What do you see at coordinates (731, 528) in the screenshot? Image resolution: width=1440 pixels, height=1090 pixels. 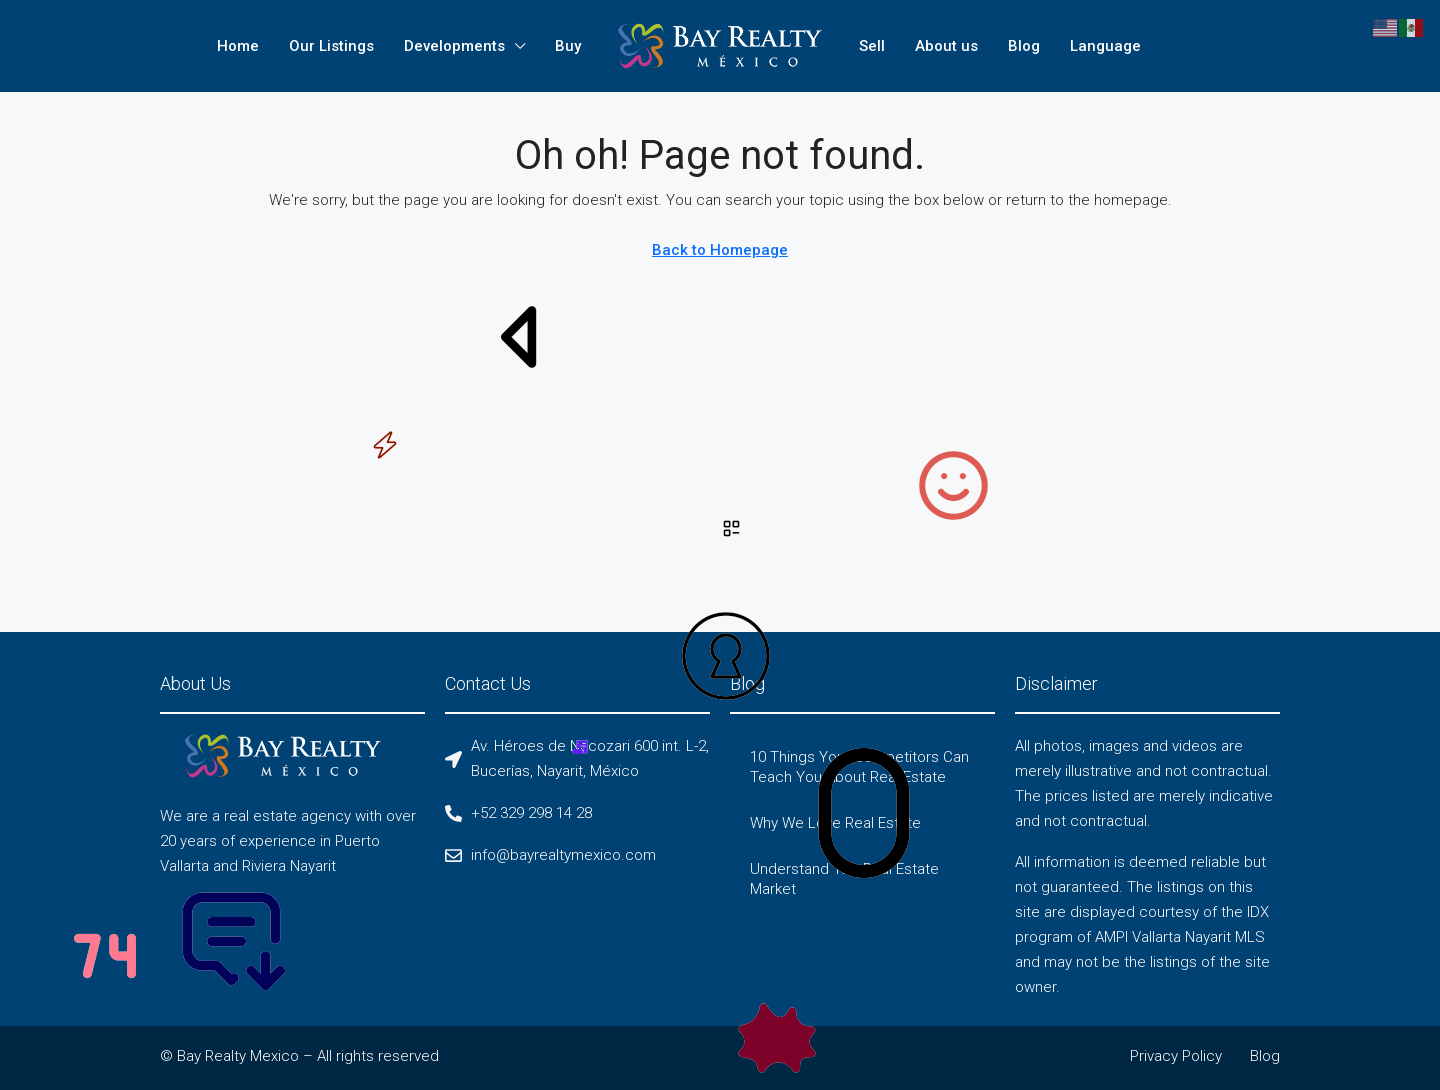 I see `remove an item from grid view` at bounding box center [731, 528].